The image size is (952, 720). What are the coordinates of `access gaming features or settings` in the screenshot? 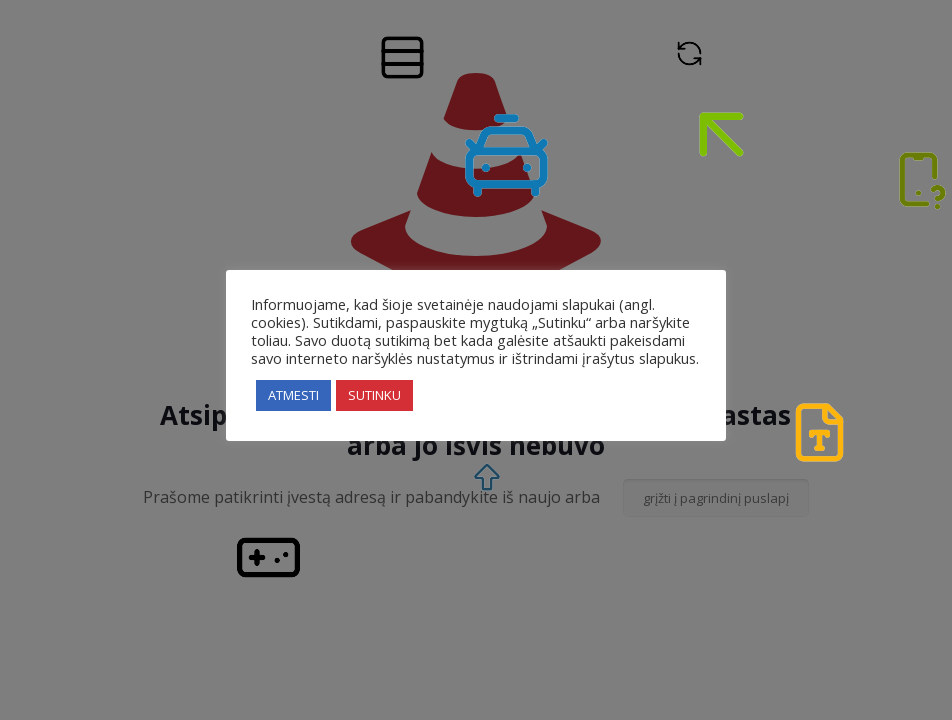 It's located at (268, 557).